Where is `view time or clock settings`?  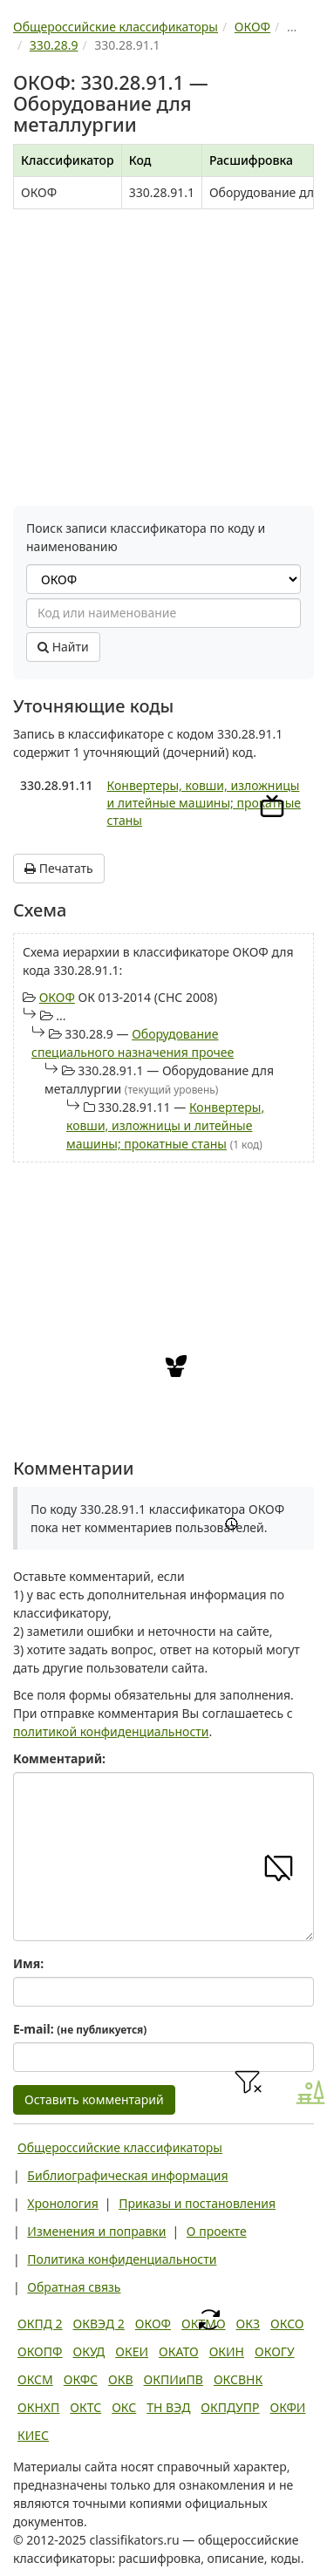 view time or clock settings is located at coordinates (231, 1523).